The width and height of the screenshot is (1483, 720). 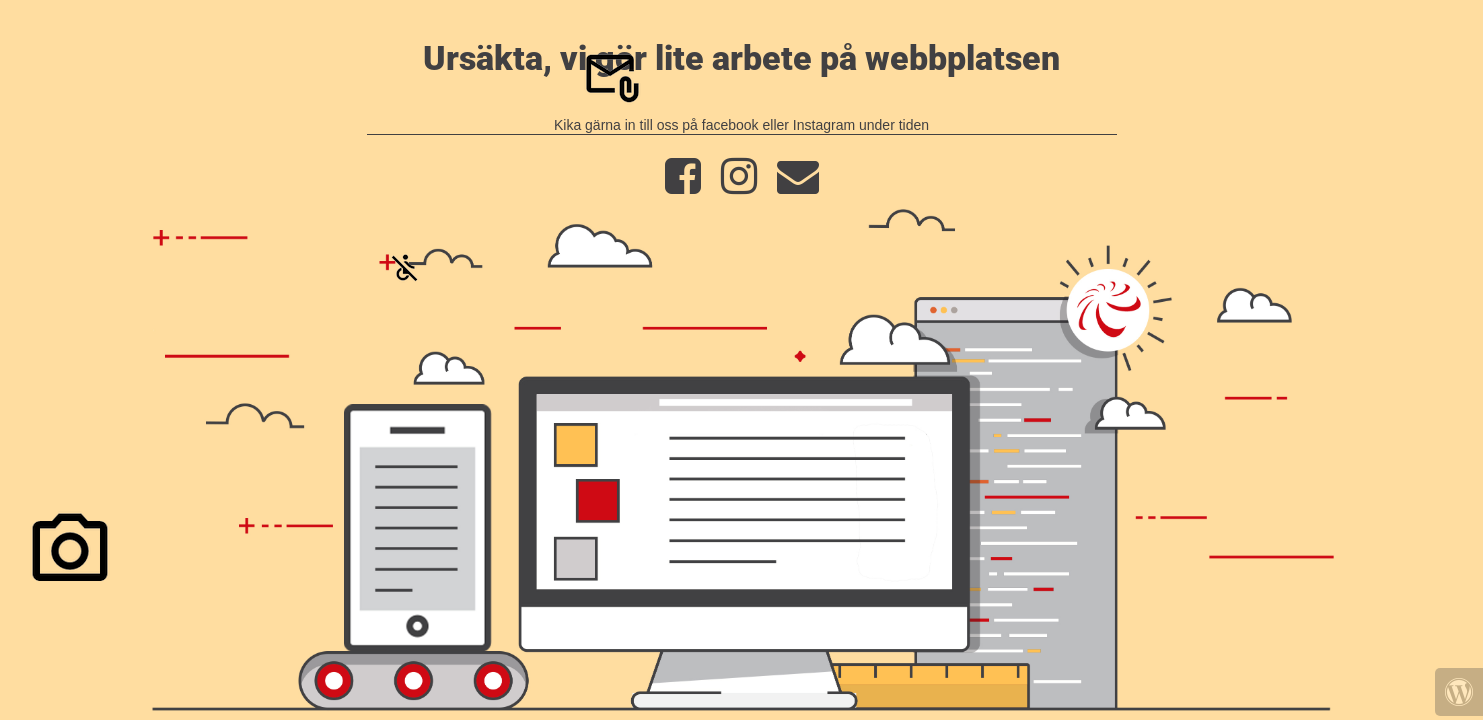 What do you see at coordinates (405, 267) in the screenshot?
I see `indicates location is not wheelchair accessible` at bounding box center [405, 267].